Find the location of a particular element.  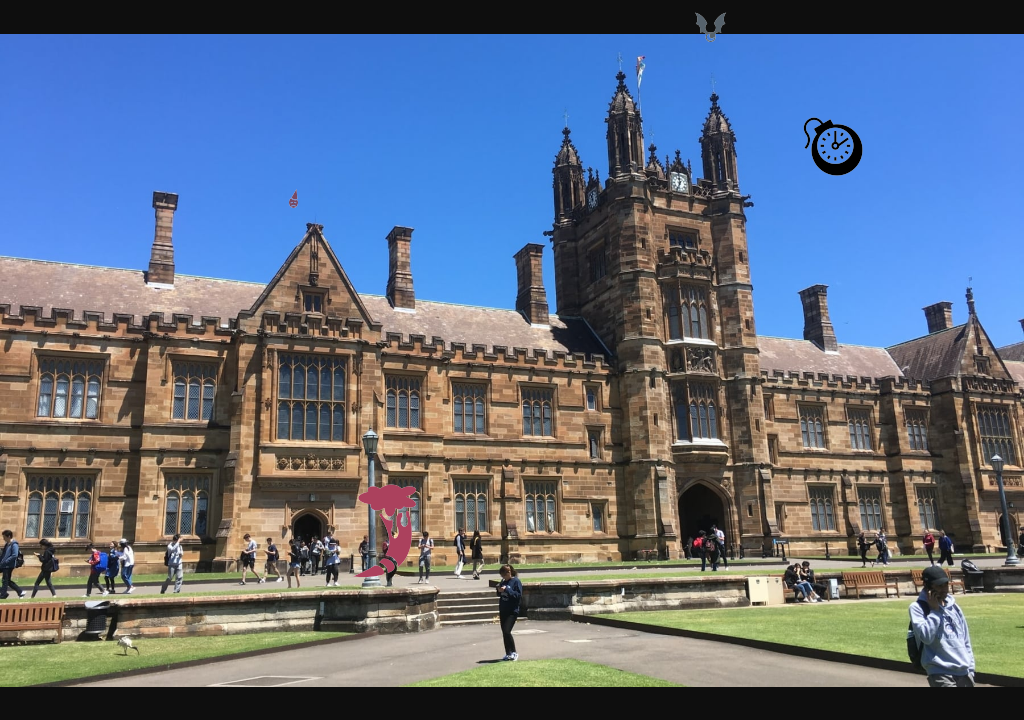

bat-themed game faction or guild emblem is located at coordinates (710, 27).